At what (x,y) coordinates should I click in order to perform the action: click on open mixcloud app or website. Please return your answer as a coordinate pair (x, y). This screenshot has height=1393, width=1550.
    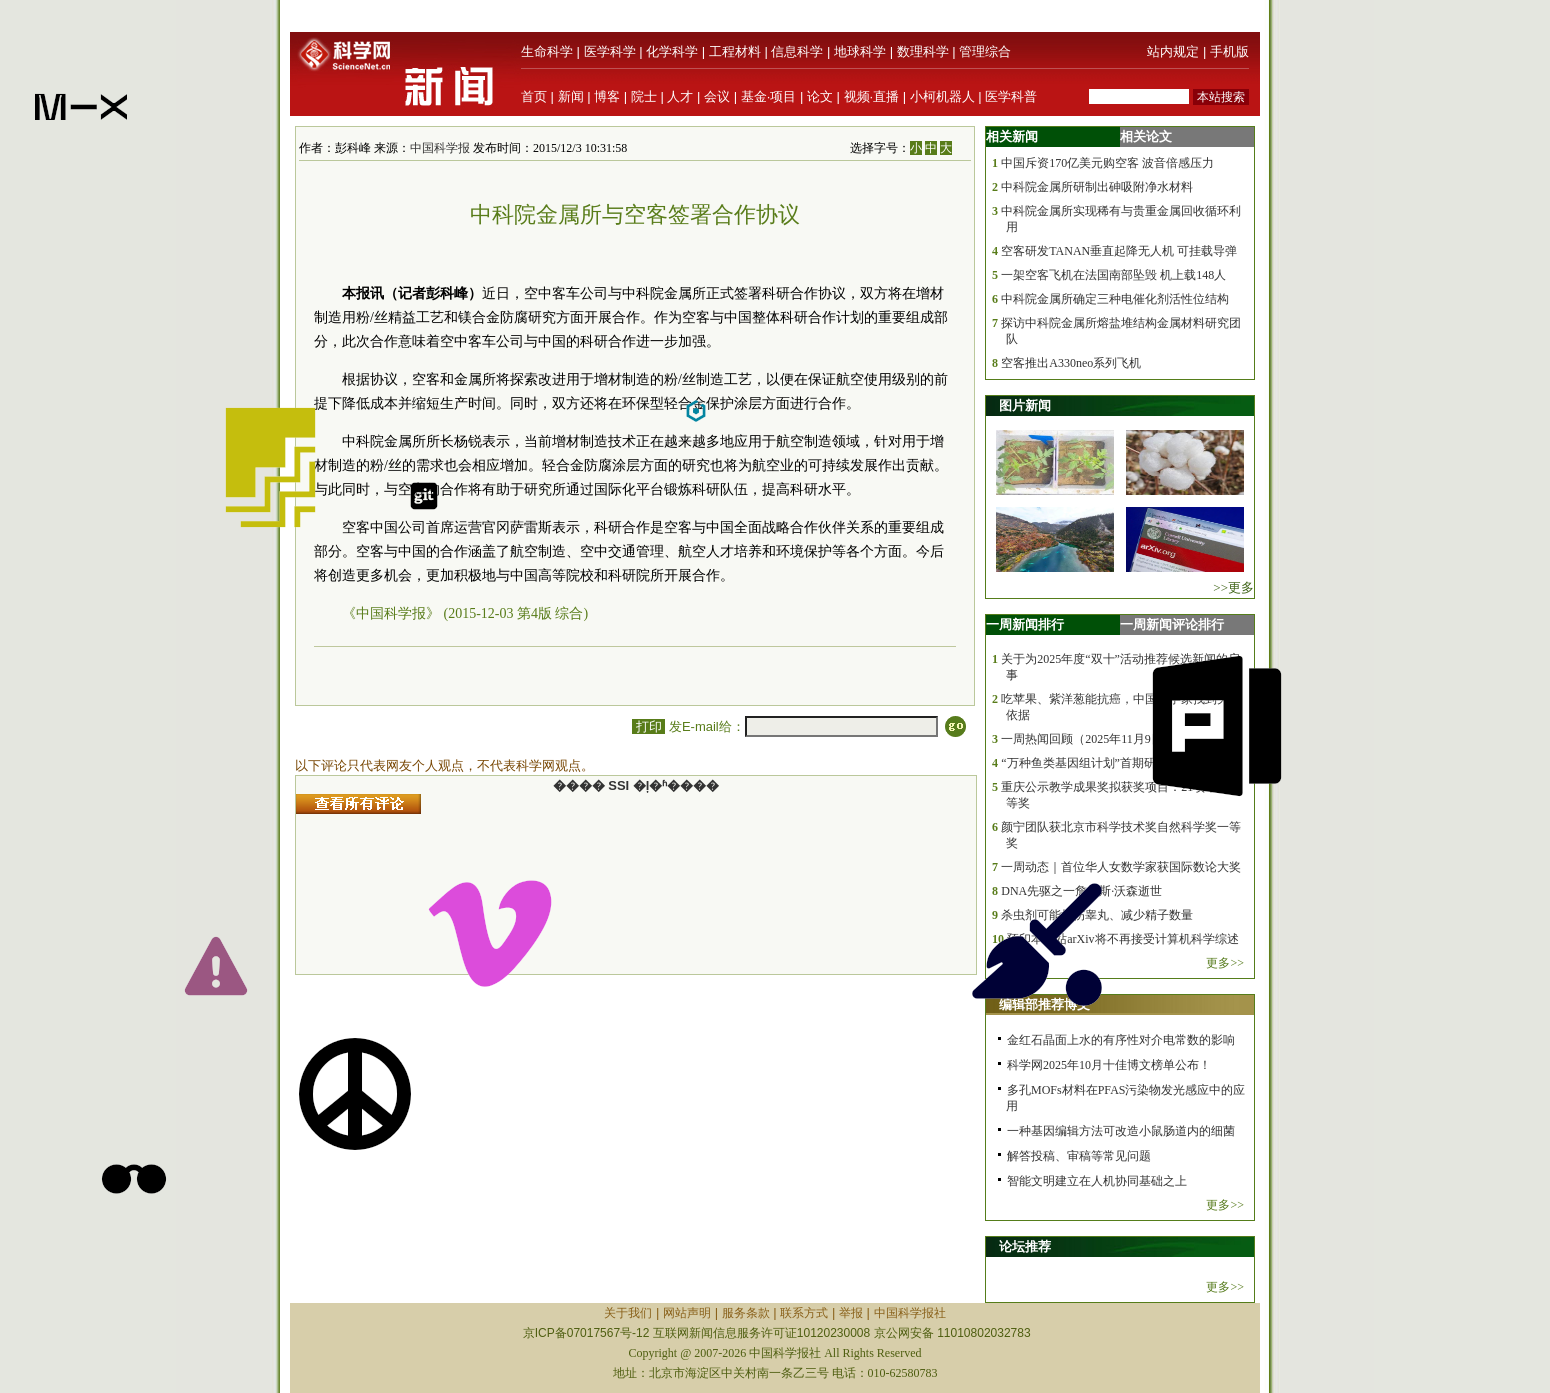
    Looking at the image, I should click on (81, 107).